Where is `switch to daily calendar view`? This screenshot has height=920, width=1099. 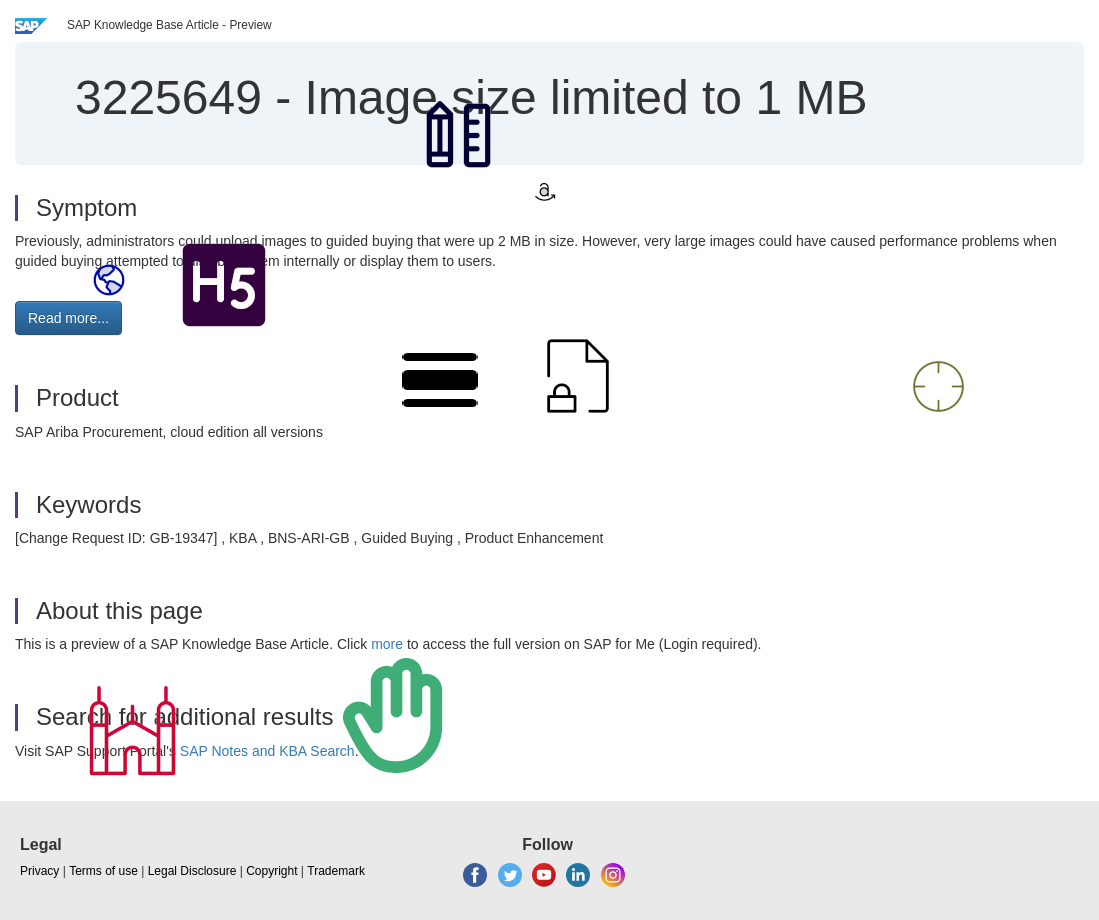 switch to daily calendar view is located at coordinates (440, 378).